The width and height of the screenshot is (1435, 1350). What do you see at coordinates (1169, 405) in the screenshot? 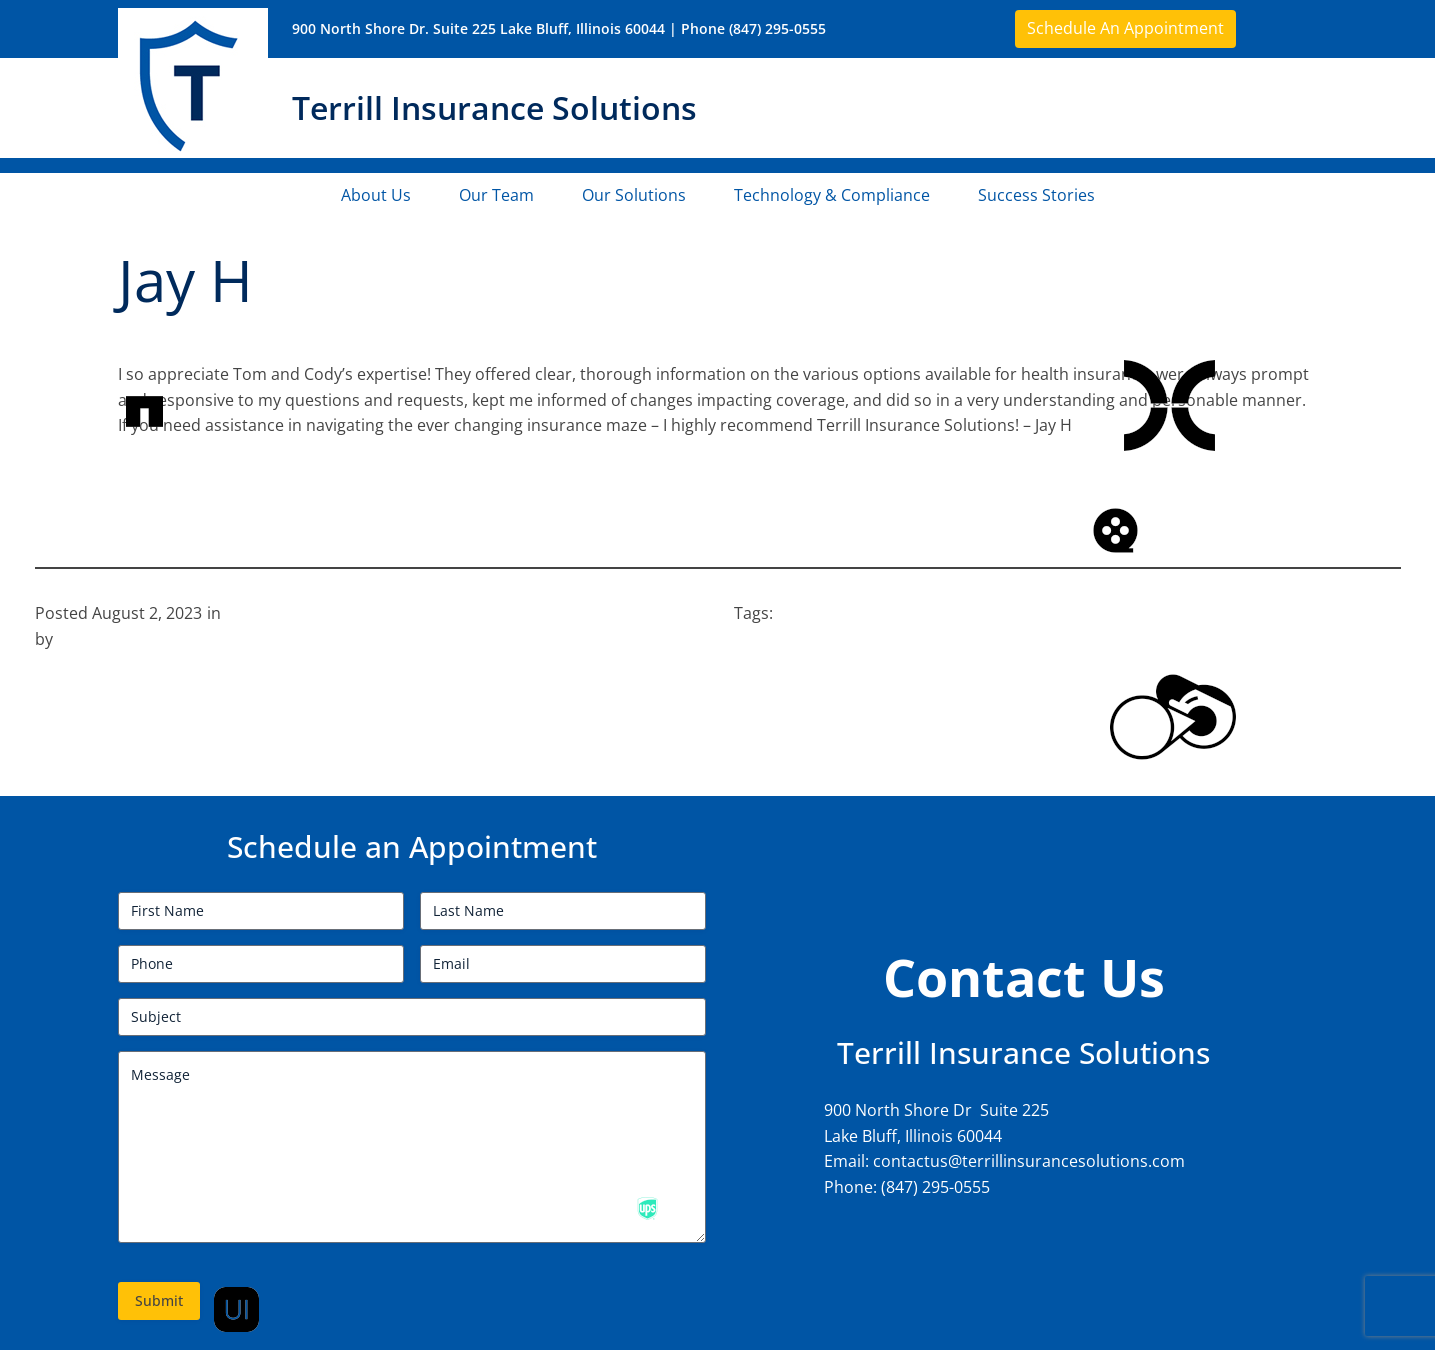
I see `nextflow workflow management platform logo` at bounding box center [1169, 405].